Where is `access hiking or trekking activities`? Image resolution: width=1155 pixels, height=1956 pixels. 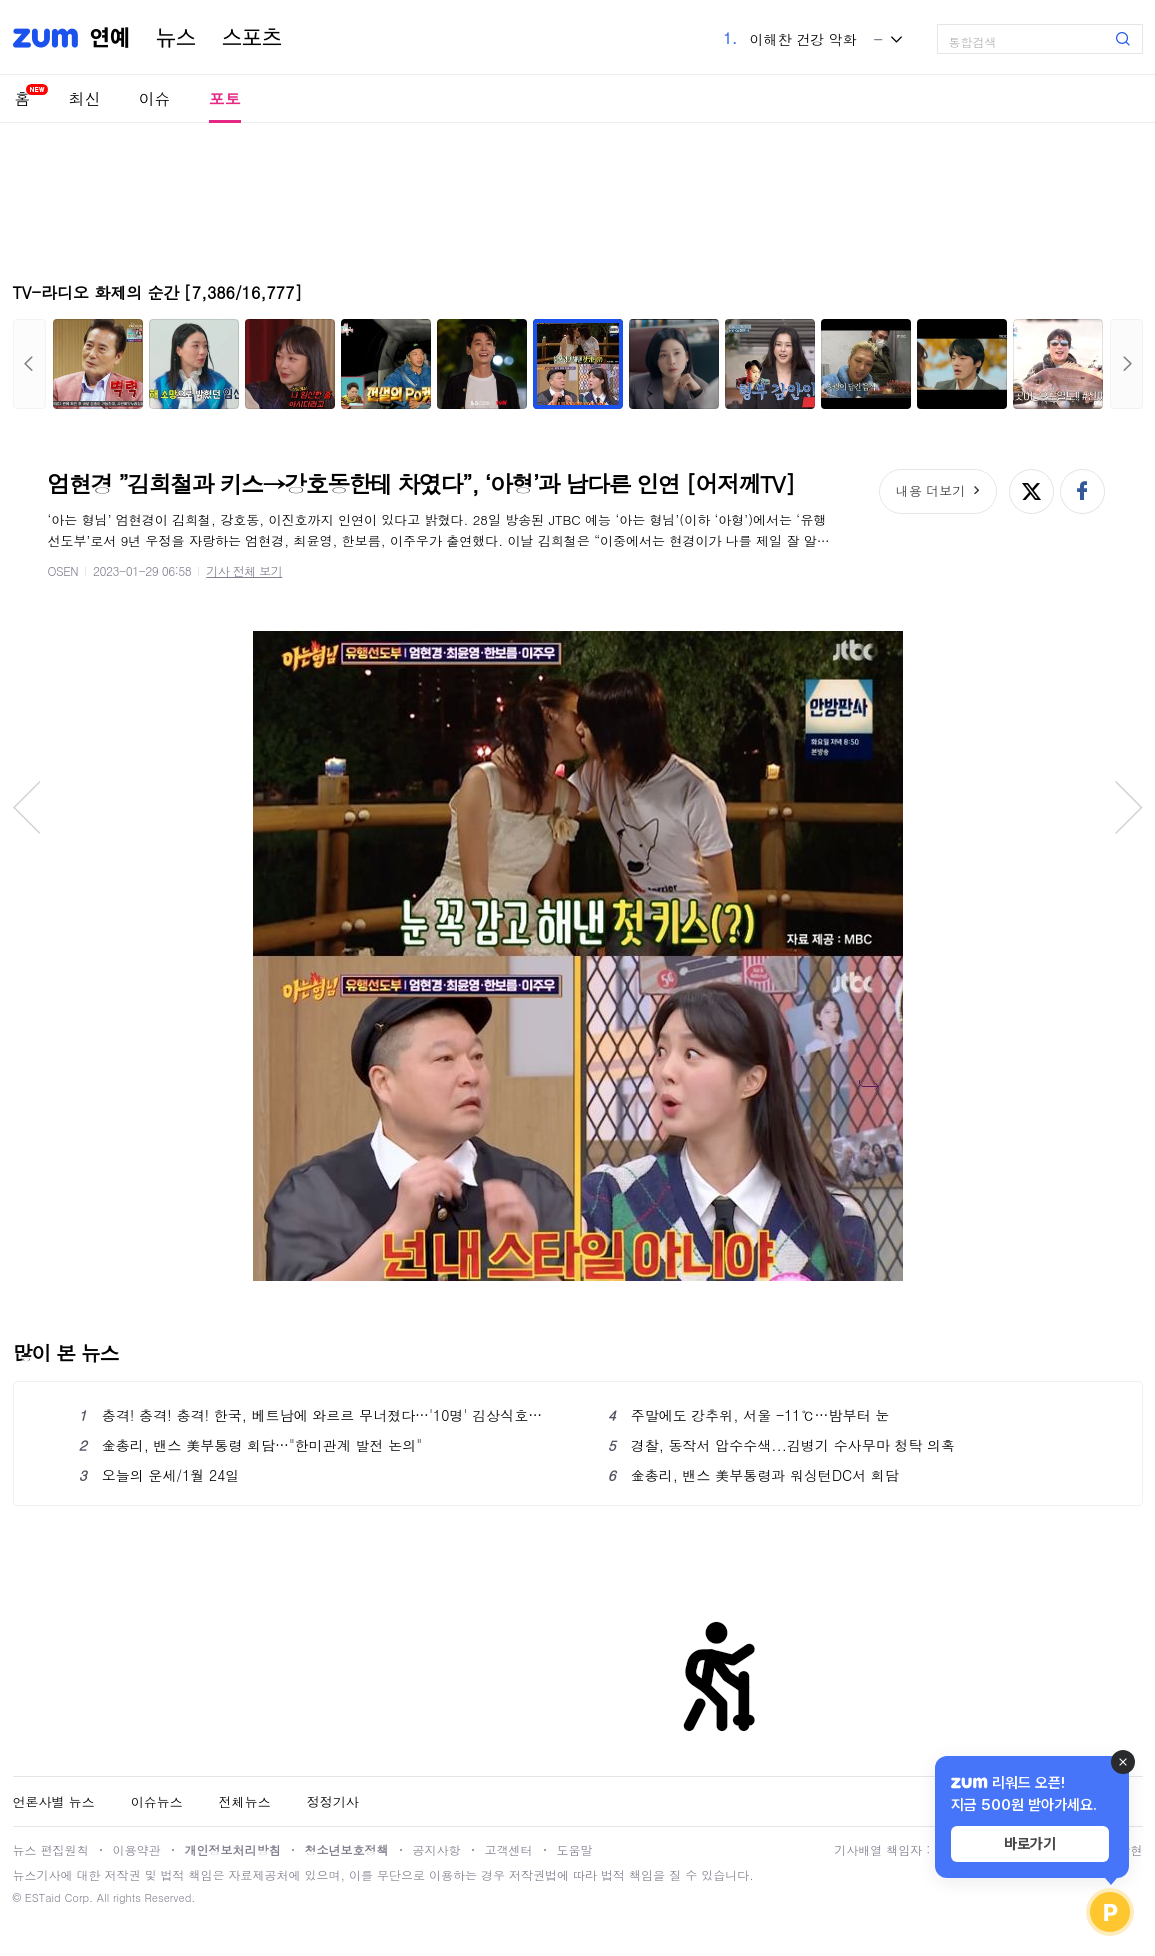
access hiking or trekking activities is located at coordinates (716, 1676).